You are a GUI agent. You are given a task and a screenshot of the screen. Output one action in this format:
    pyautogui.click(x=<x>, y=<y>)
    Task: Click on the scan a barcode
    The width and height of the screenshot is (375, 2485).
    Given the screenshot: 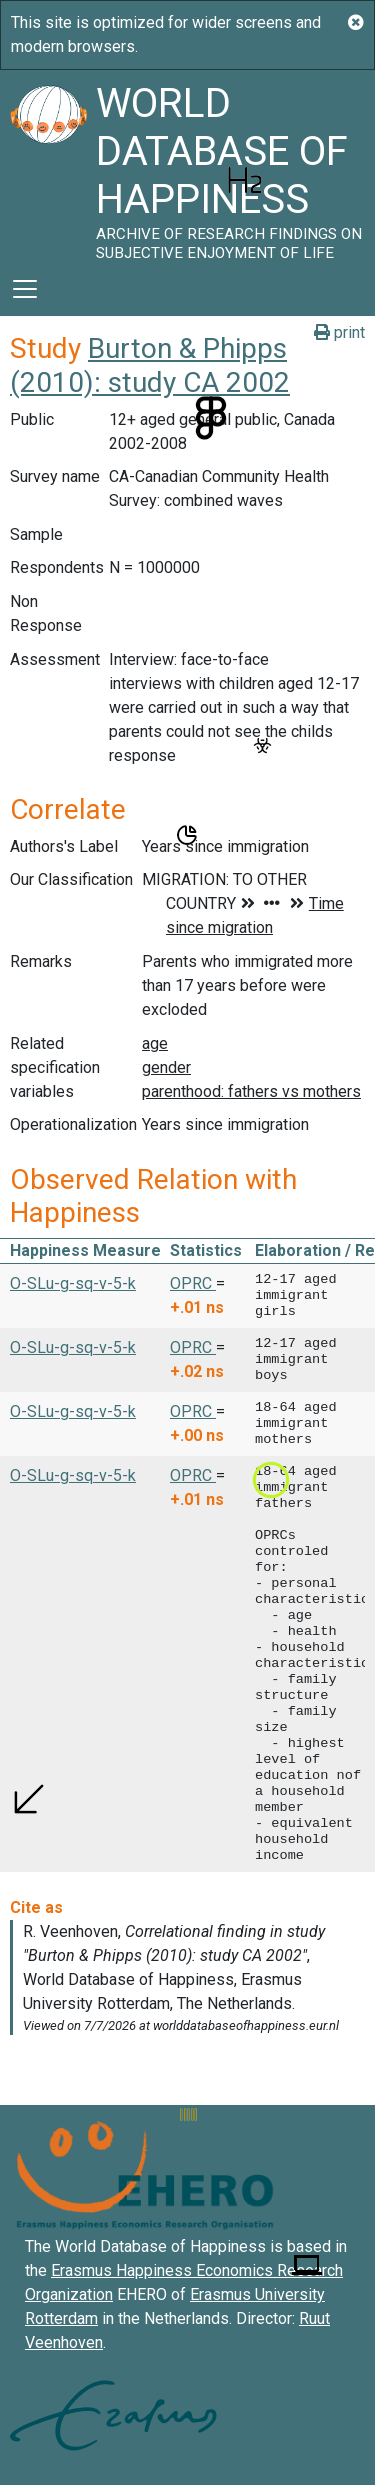 What is the action you would take?
    pyautogui.click(x=188, y=2114)
    